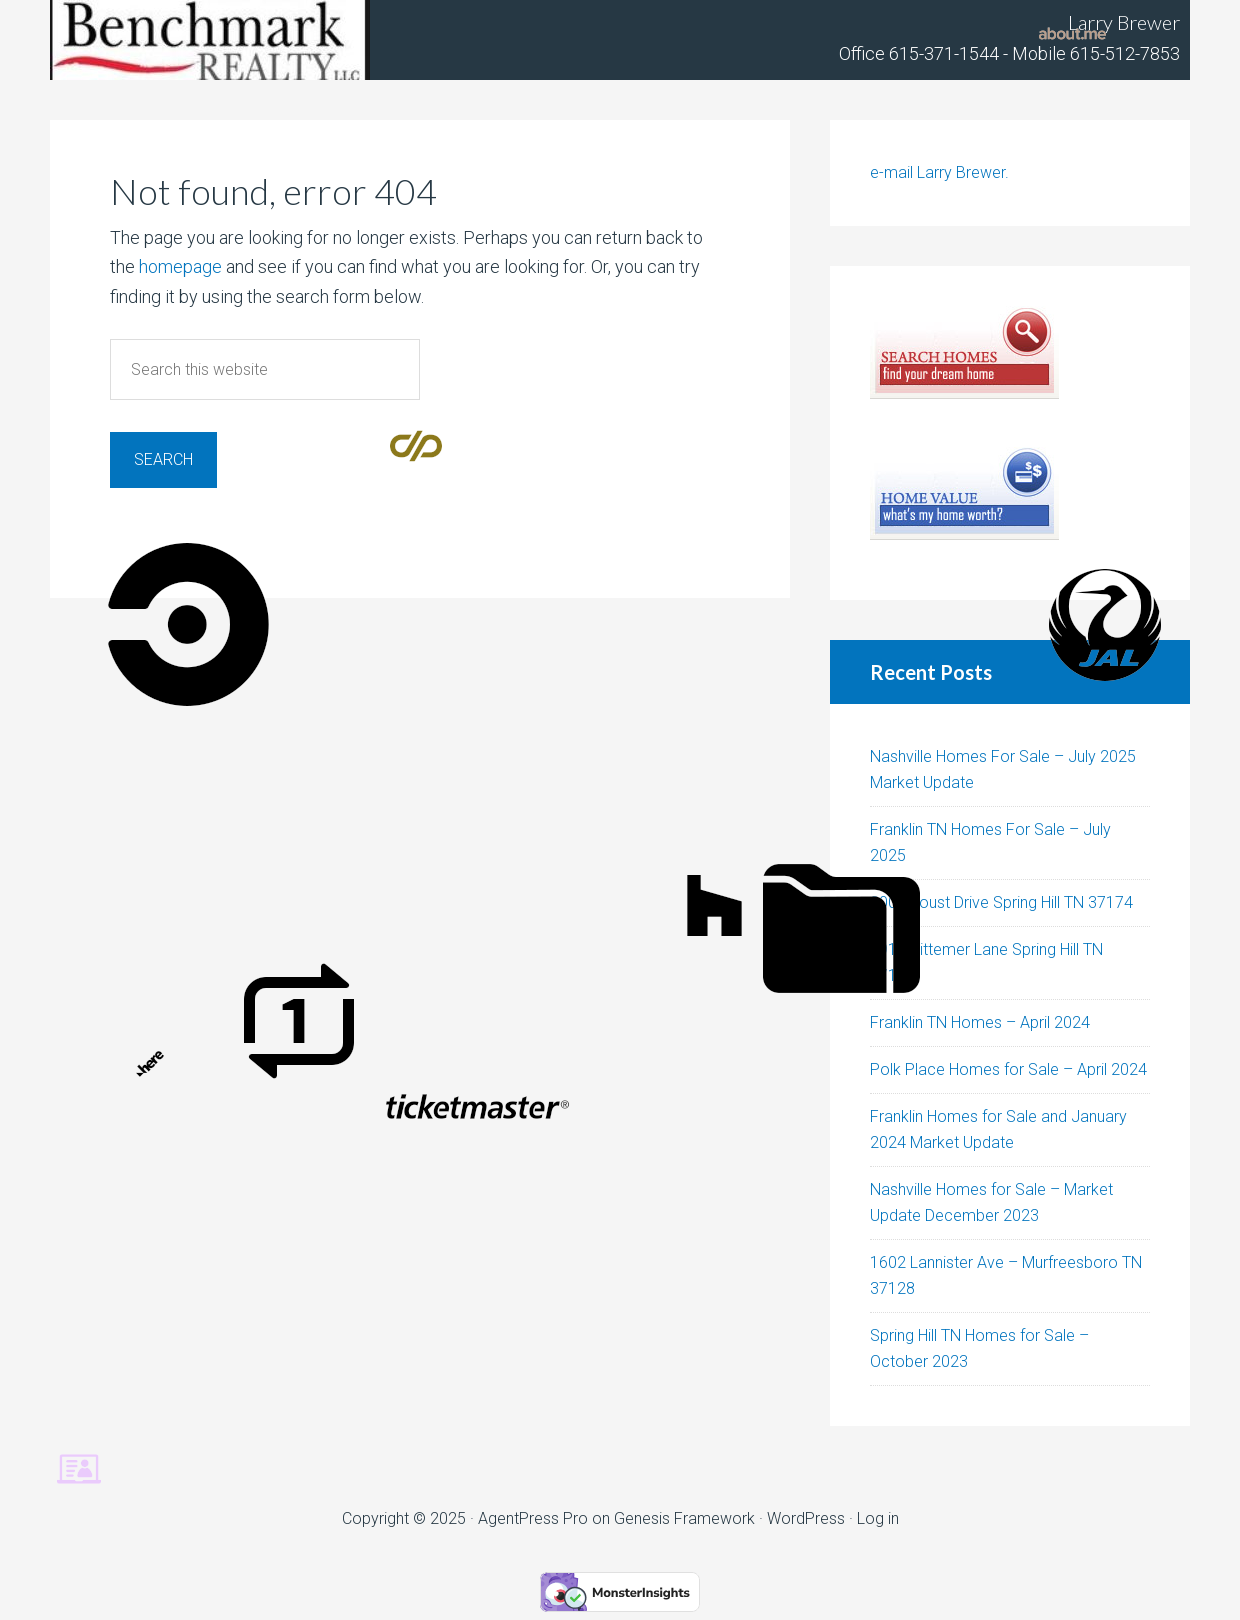 The height and width of the screenshot is (1620, 1240). What do you see at coordinates (477, 1106) in the screenshot?
I see `open the Ticketmaster app` at bounding box center [477, 1106].